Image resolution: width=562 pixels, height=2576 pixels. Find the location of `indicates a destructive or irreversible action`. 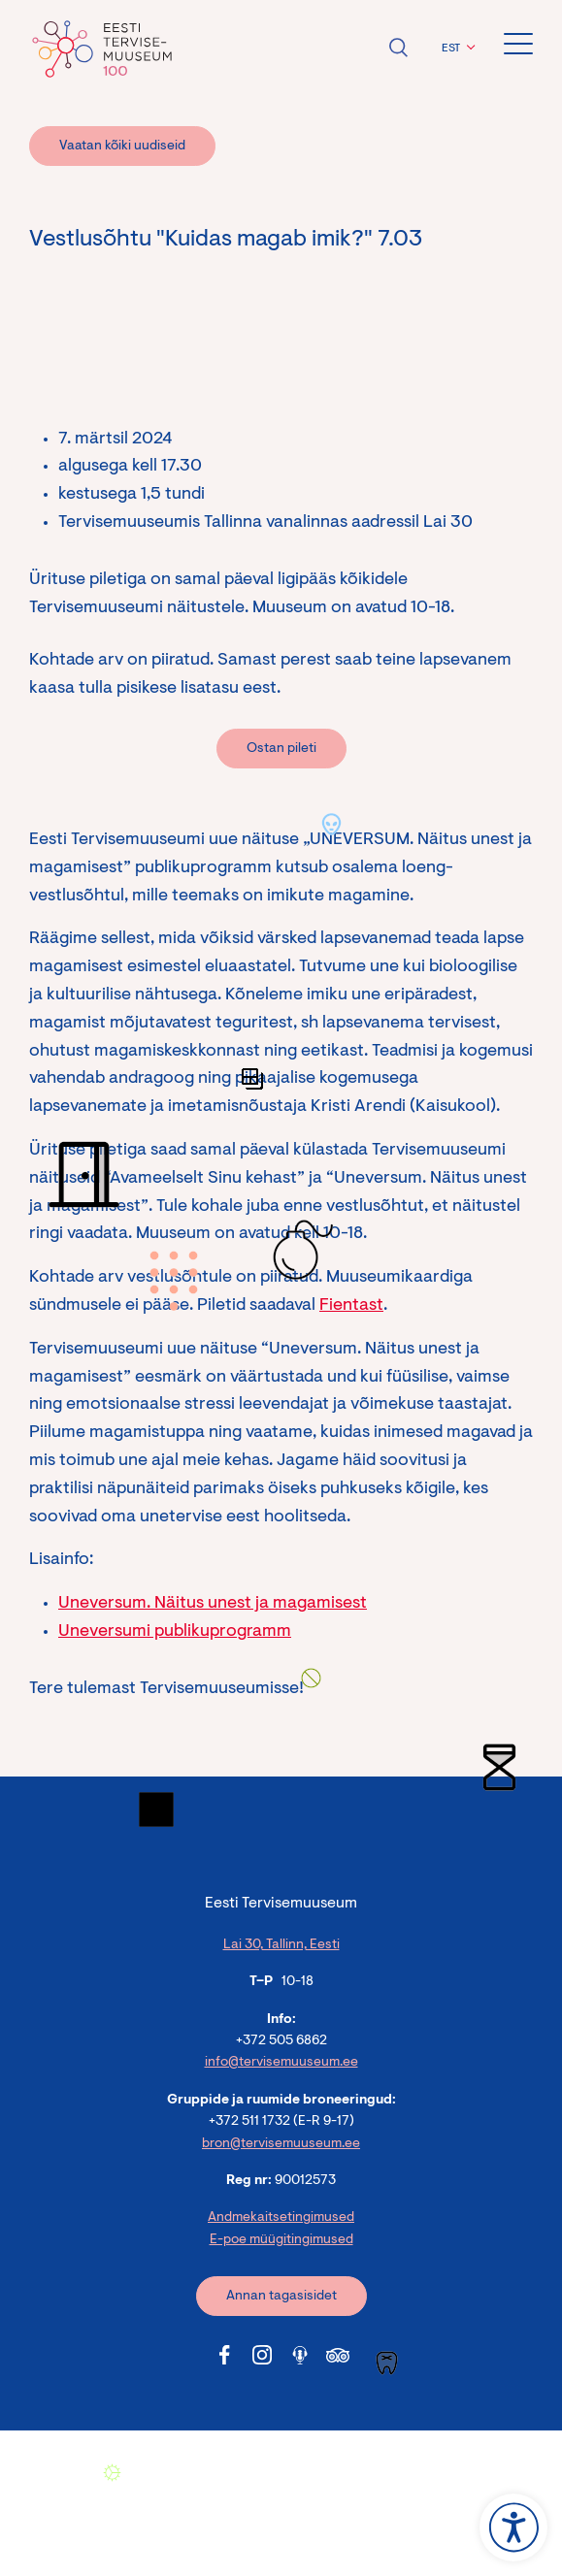

indicates a destructive or irreversible action is located at coordinates (300, 1249).